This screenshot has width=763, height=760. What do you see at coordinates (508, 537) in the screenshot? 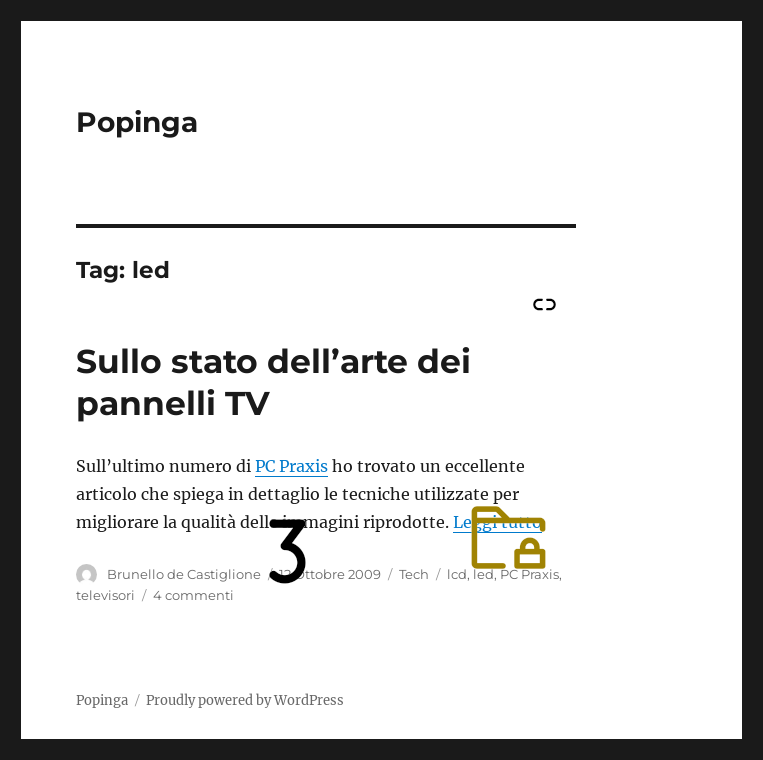
I see `access a password-protected folder` at bounding box center [508, 537].